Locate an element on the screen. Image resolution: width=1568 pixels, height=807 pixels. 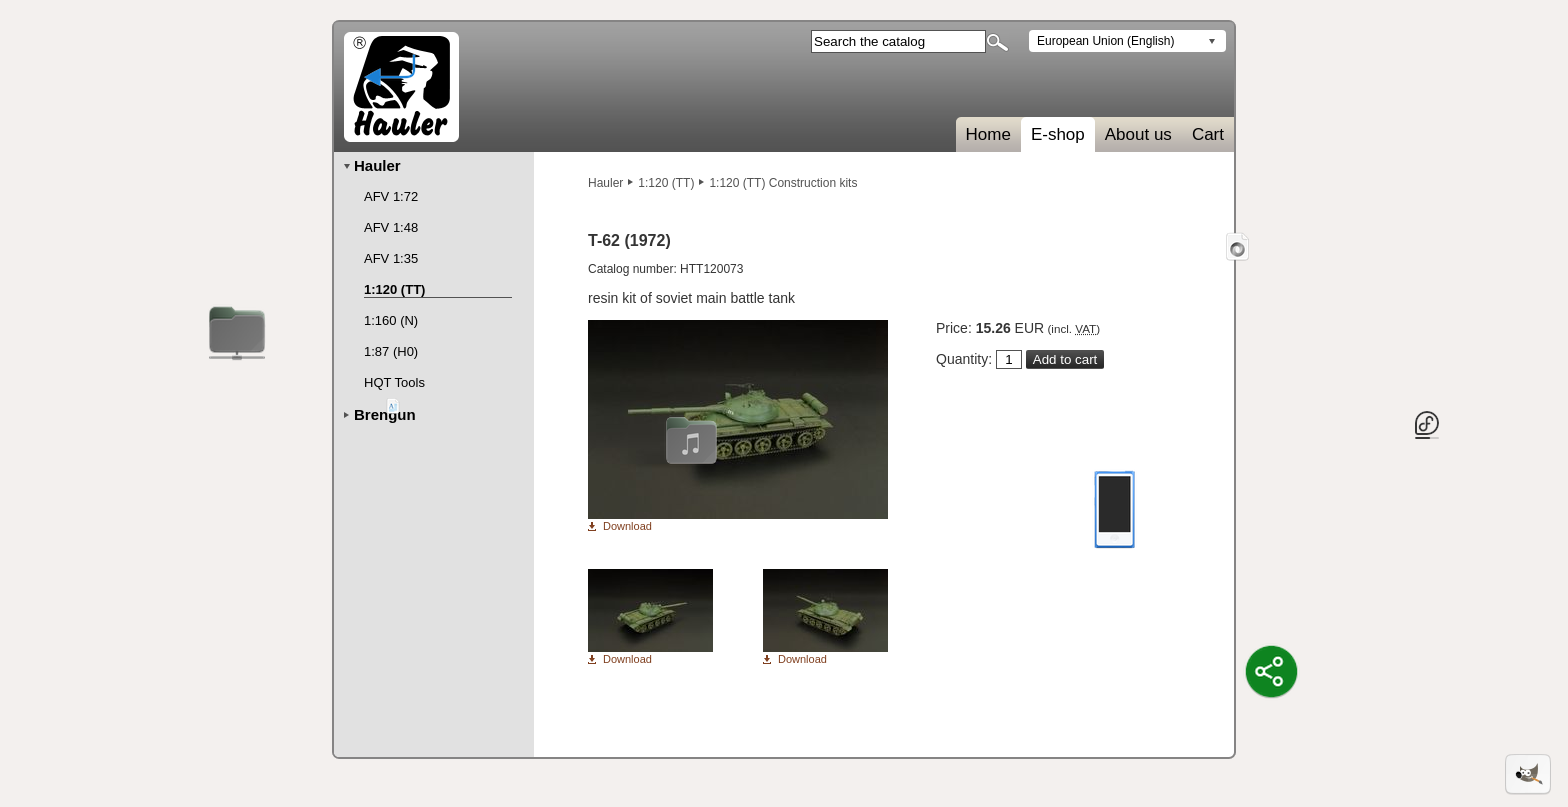
access a remote or network folder is located at coordinates (237, 332).